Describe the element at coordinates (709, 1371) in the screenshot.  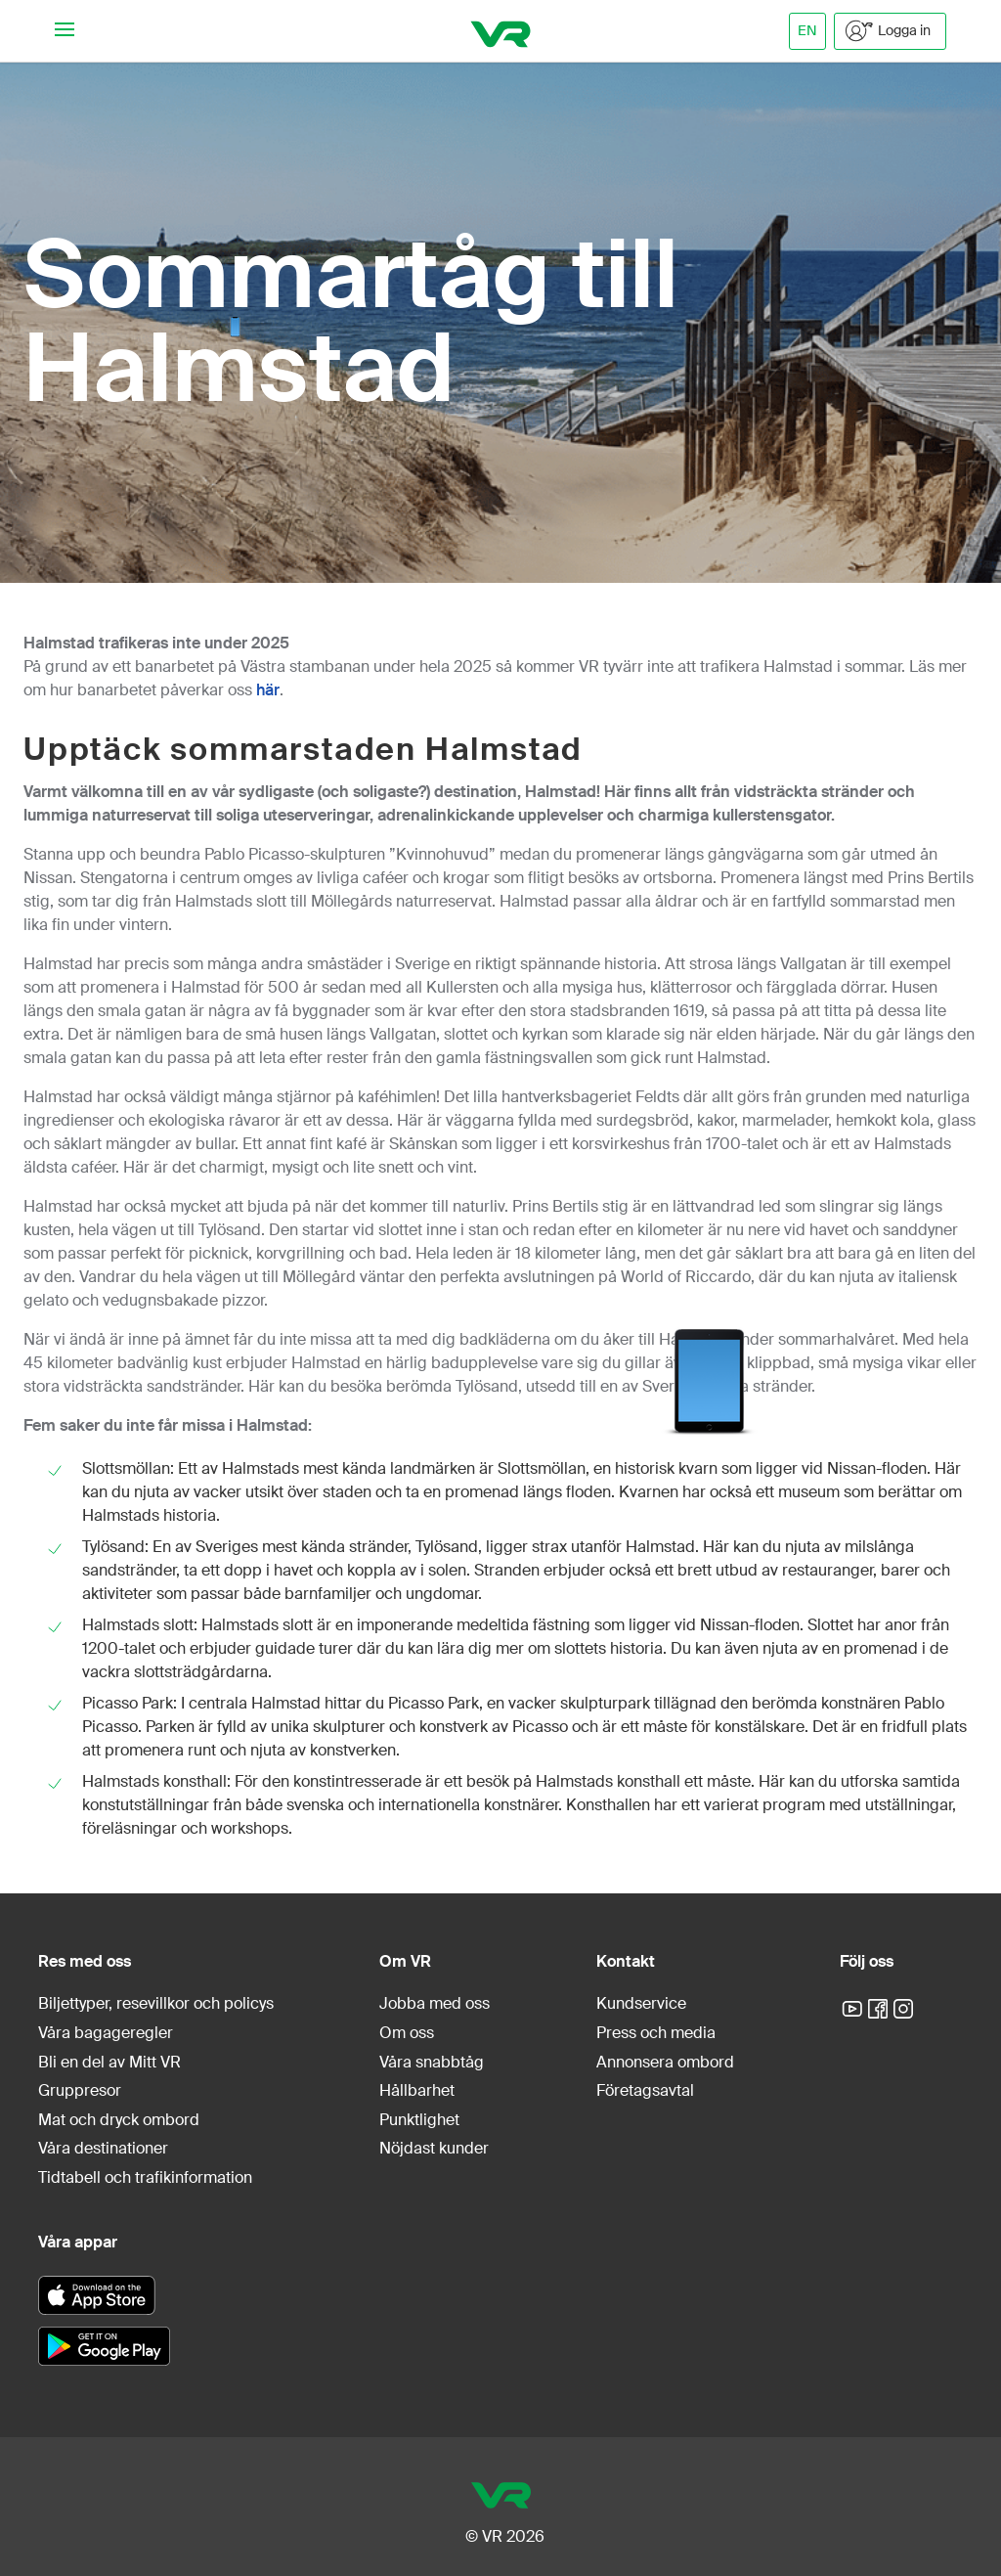
I see `iPad mini device with cellular connectivity` at that location.